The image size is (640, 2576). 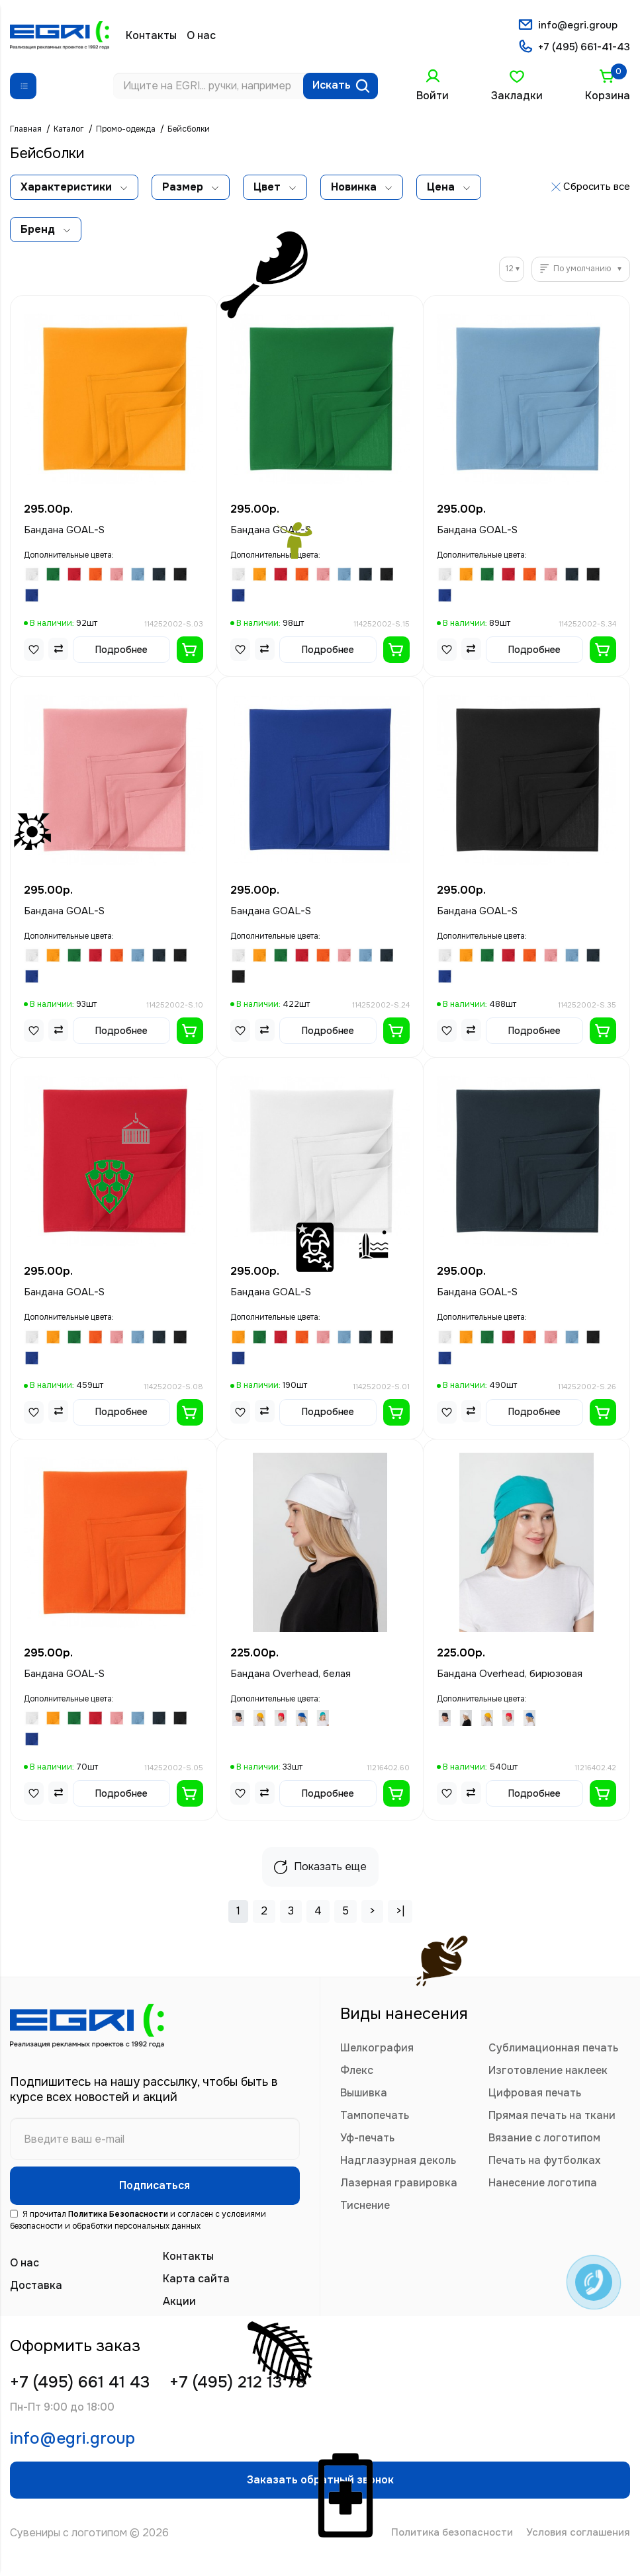 I want to click on view inventory or storage contents, so click(x=136, y=1129).